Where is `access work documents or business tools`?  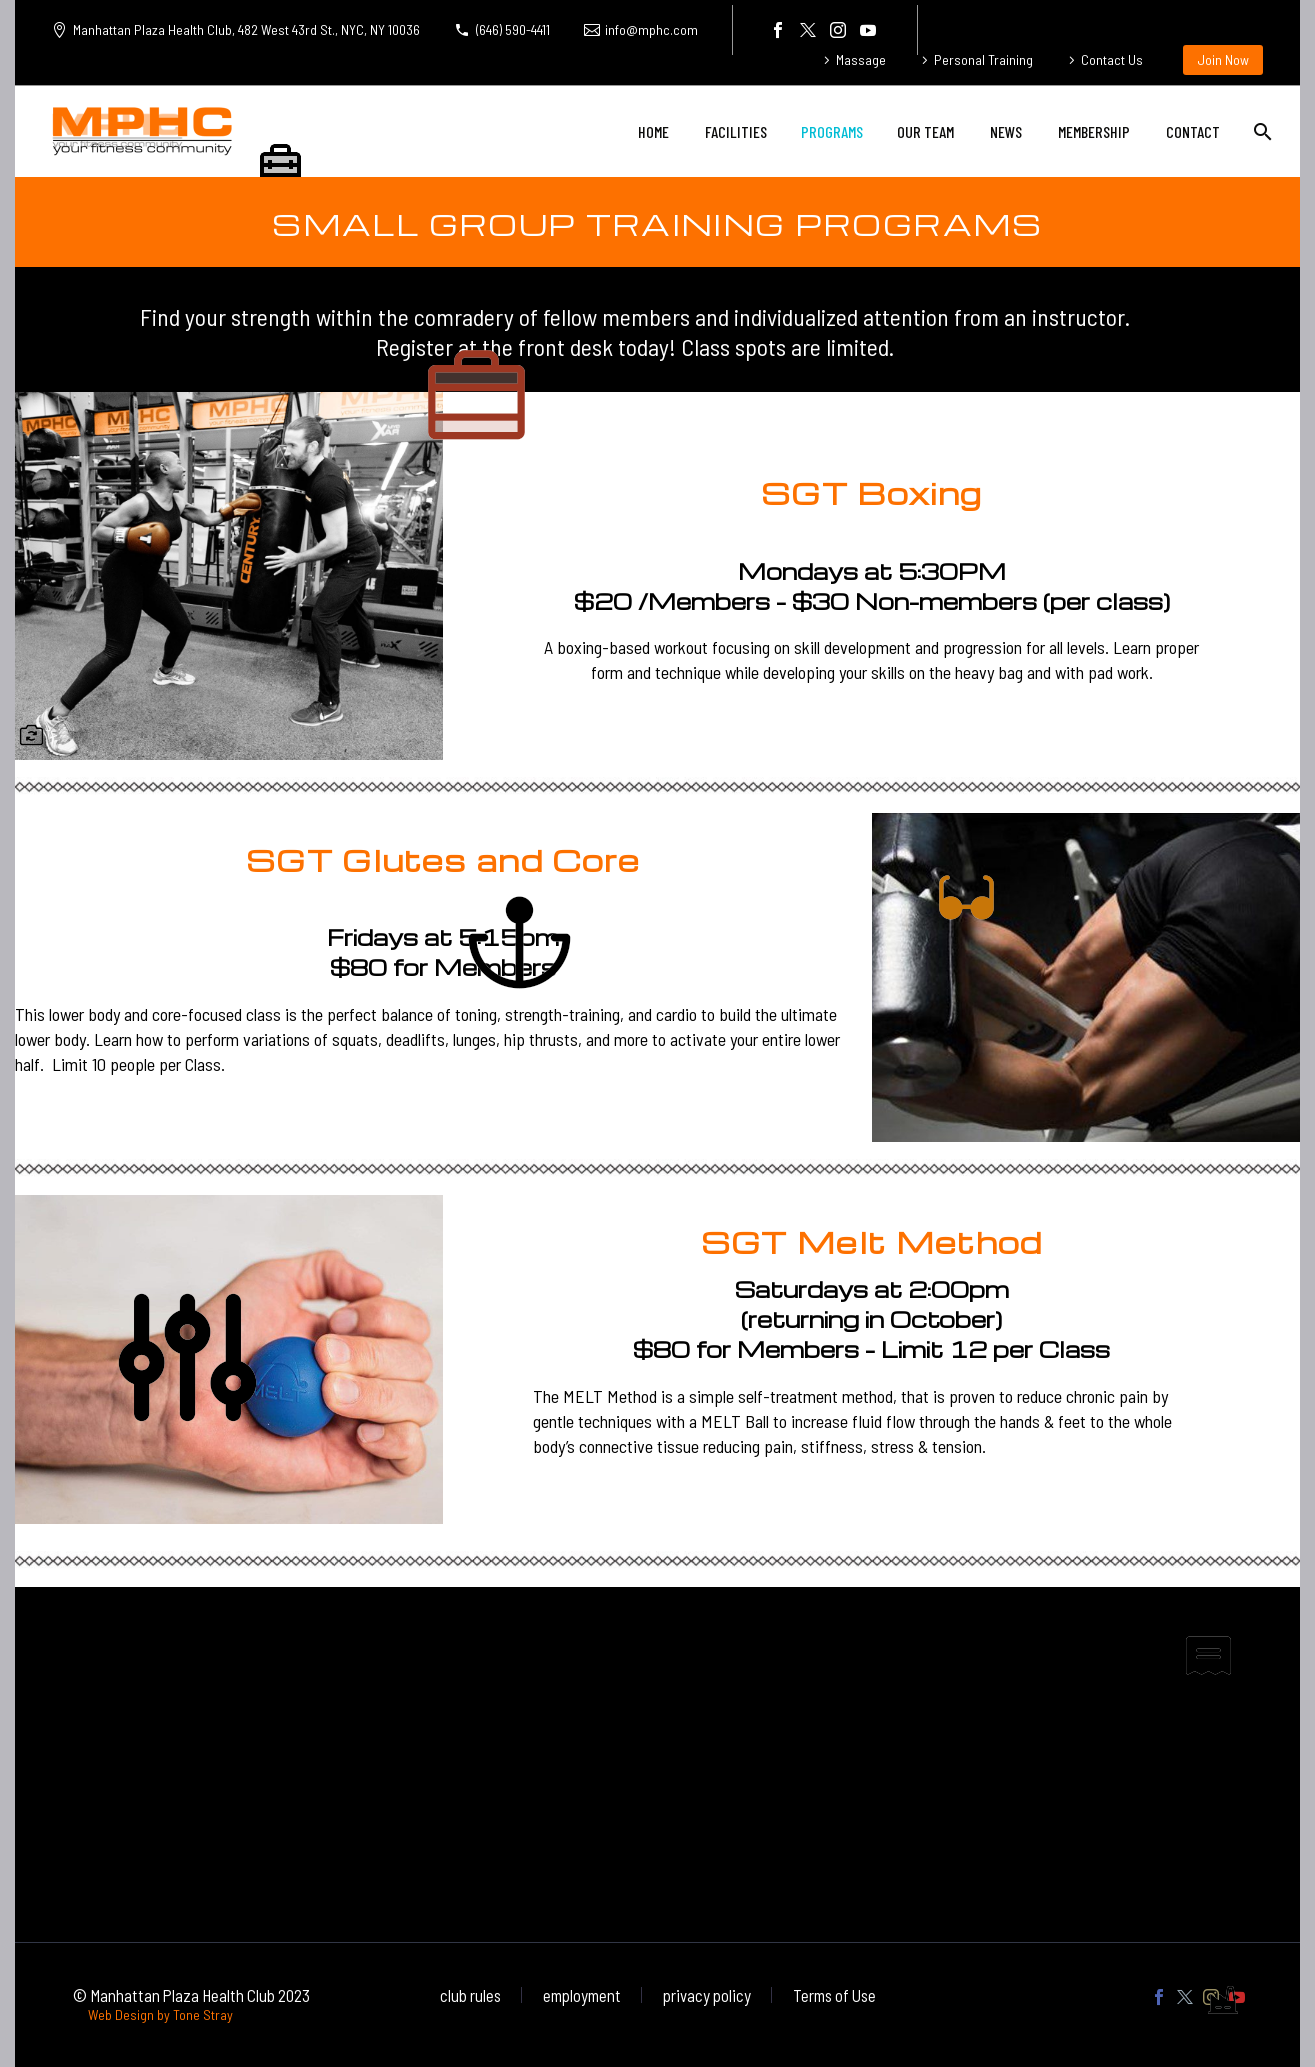
access work documents or business tools is located at coordinates (476, 398).